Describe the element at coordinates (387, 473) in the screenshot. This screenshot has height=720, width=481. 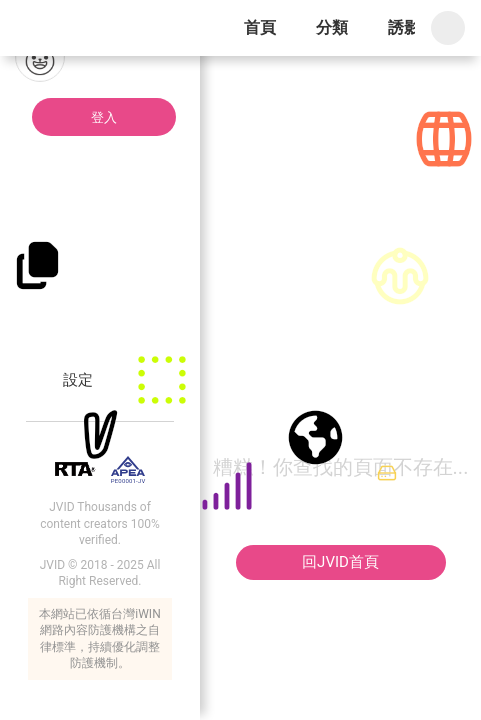
I see `access local storage or hard drive` at that location.